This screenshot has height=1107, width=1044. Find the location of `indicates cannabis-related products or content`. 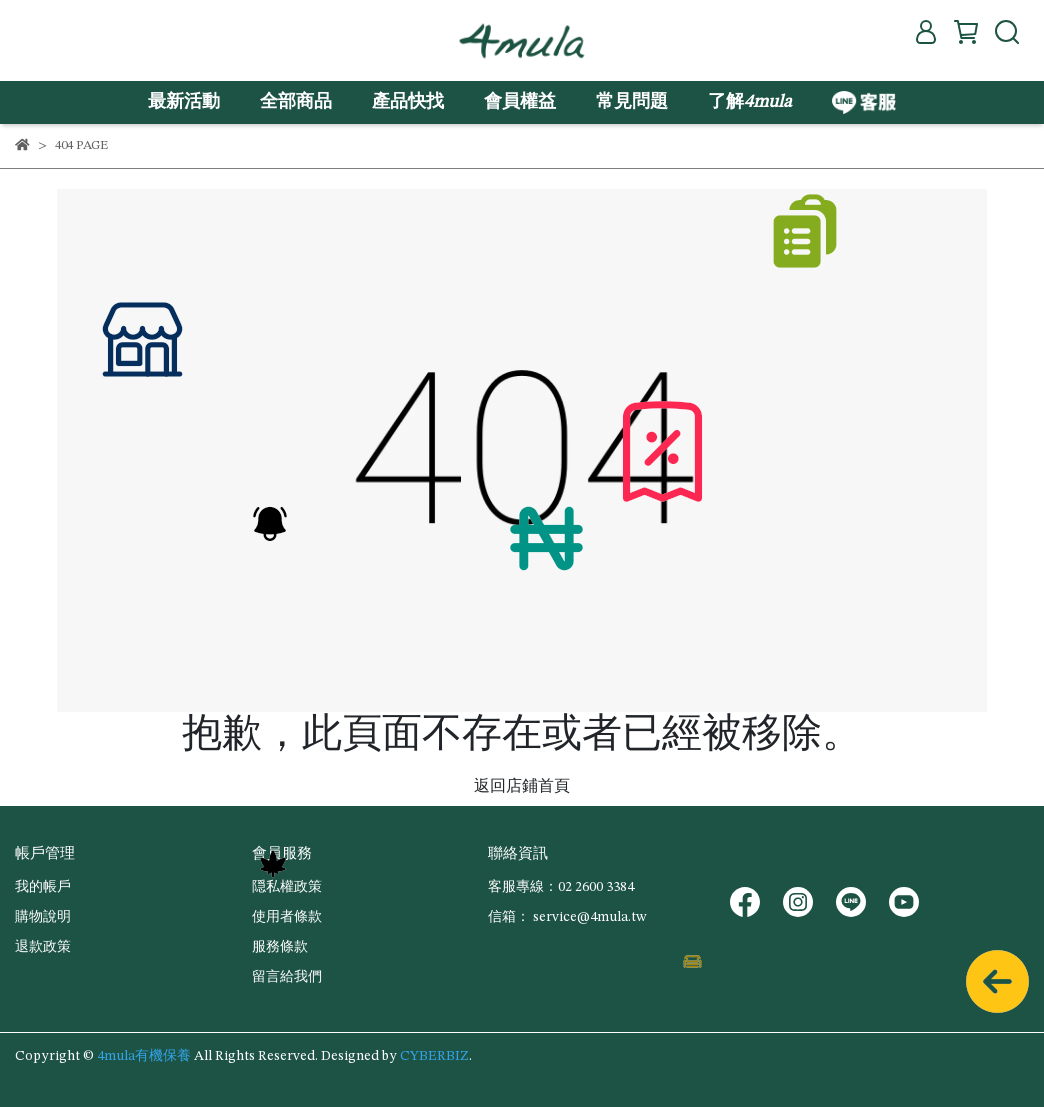

indicates cannabis-related products or content is located at coordinates (273, 864).